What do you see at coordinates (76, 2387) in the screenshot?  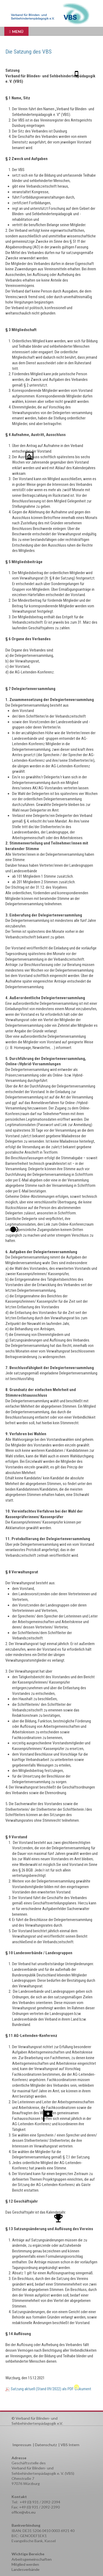 I see `add a playful or silly reaction` at bounding box center [76, 2387].